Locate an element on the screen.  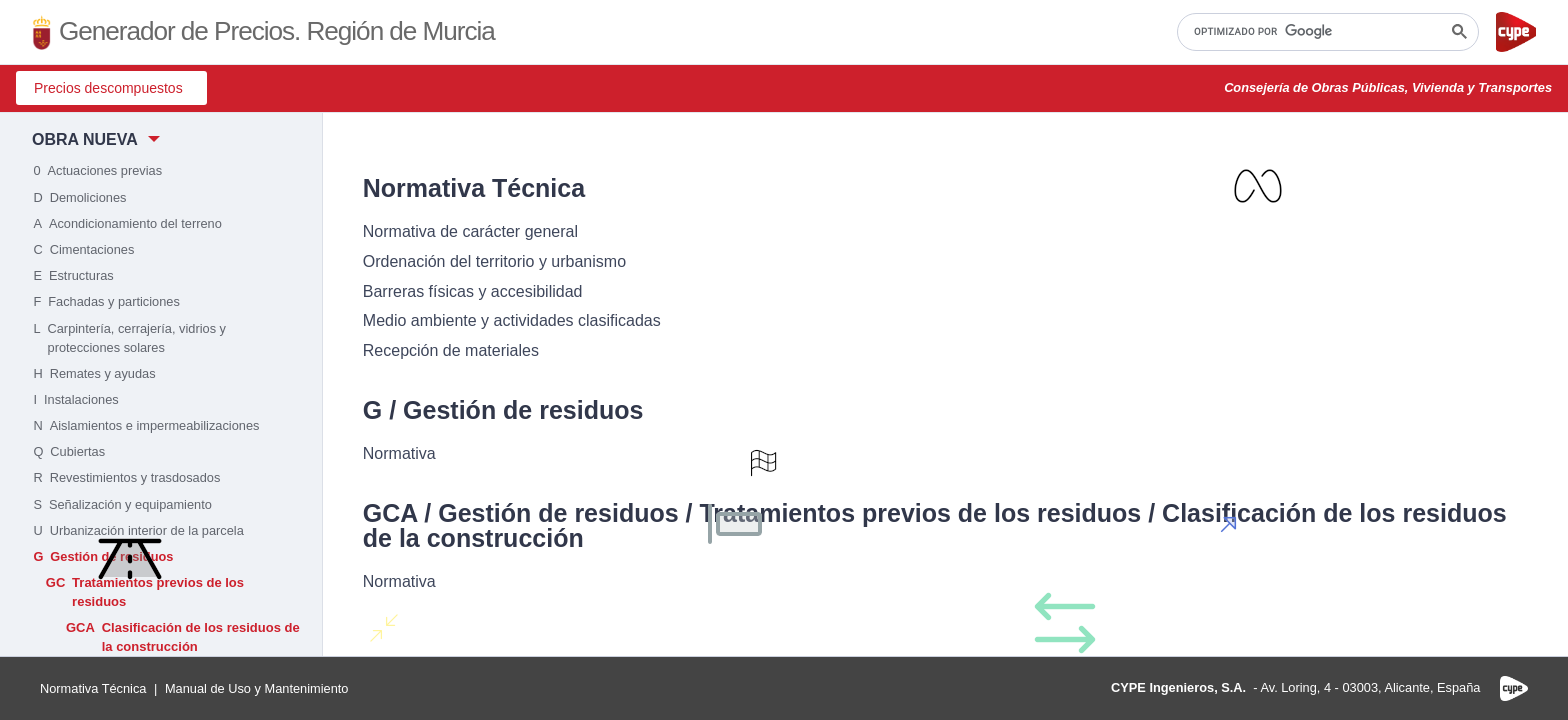
view driving directions or navigation is located at coordinates (130, 559).